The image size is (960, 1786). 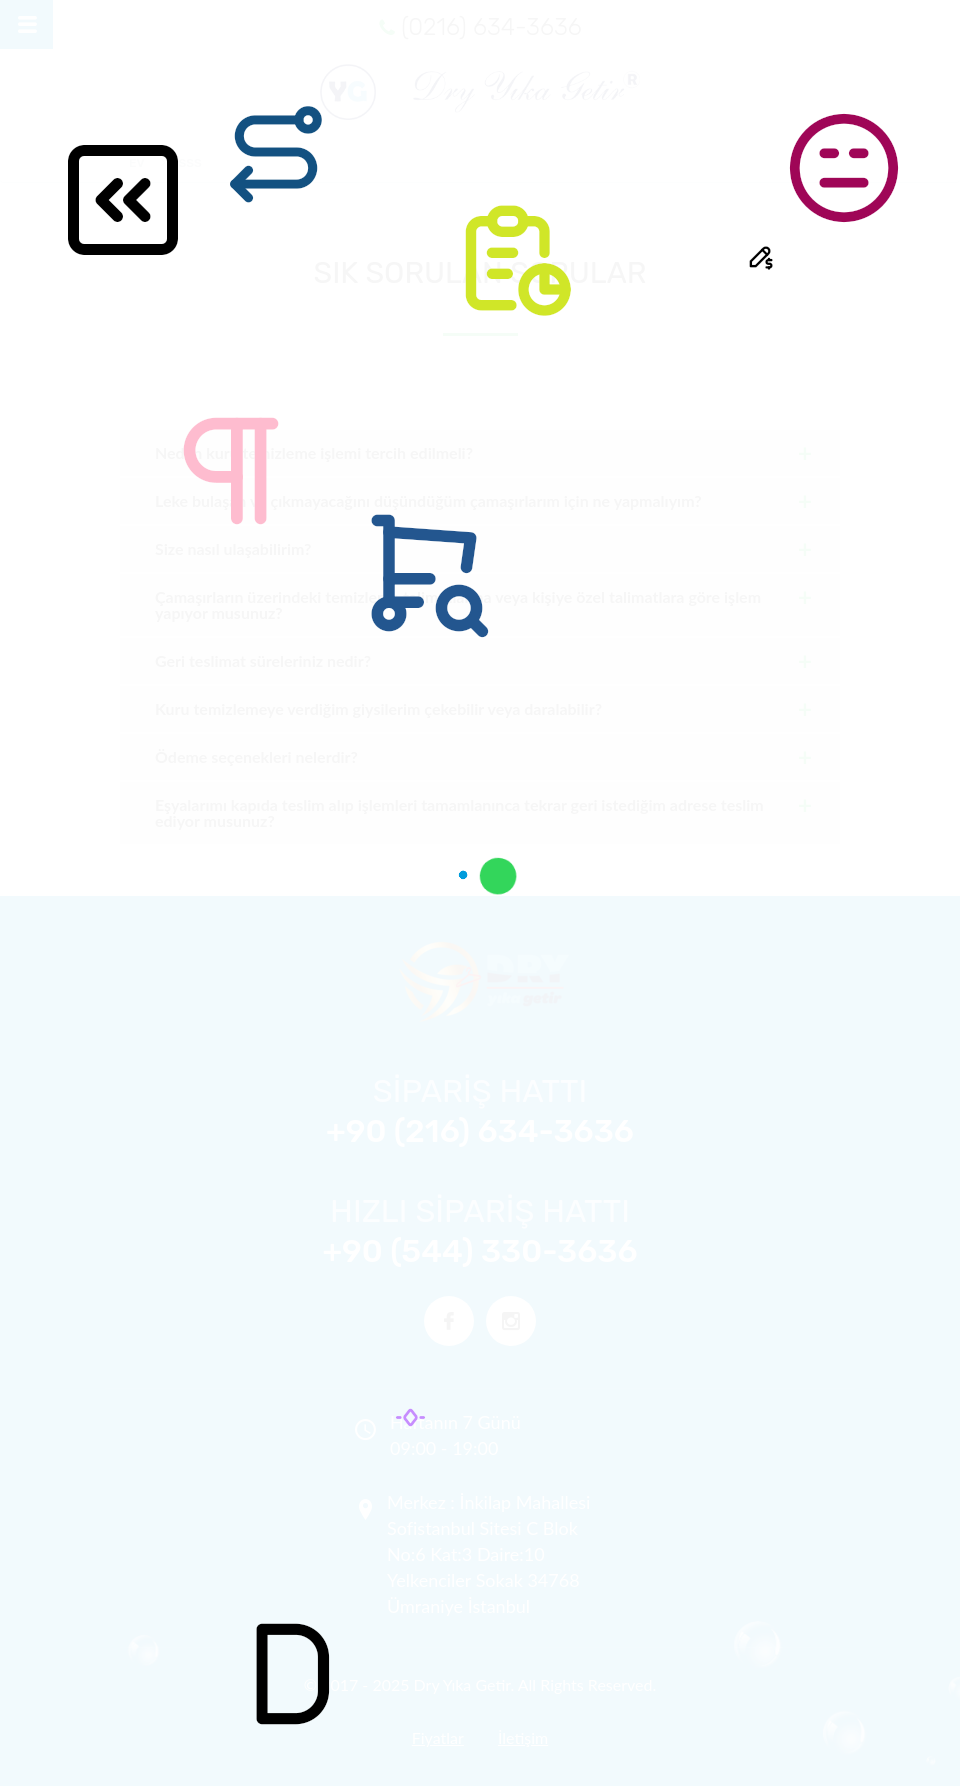 I want to click on view report status or history, so click(x=513, y=258).